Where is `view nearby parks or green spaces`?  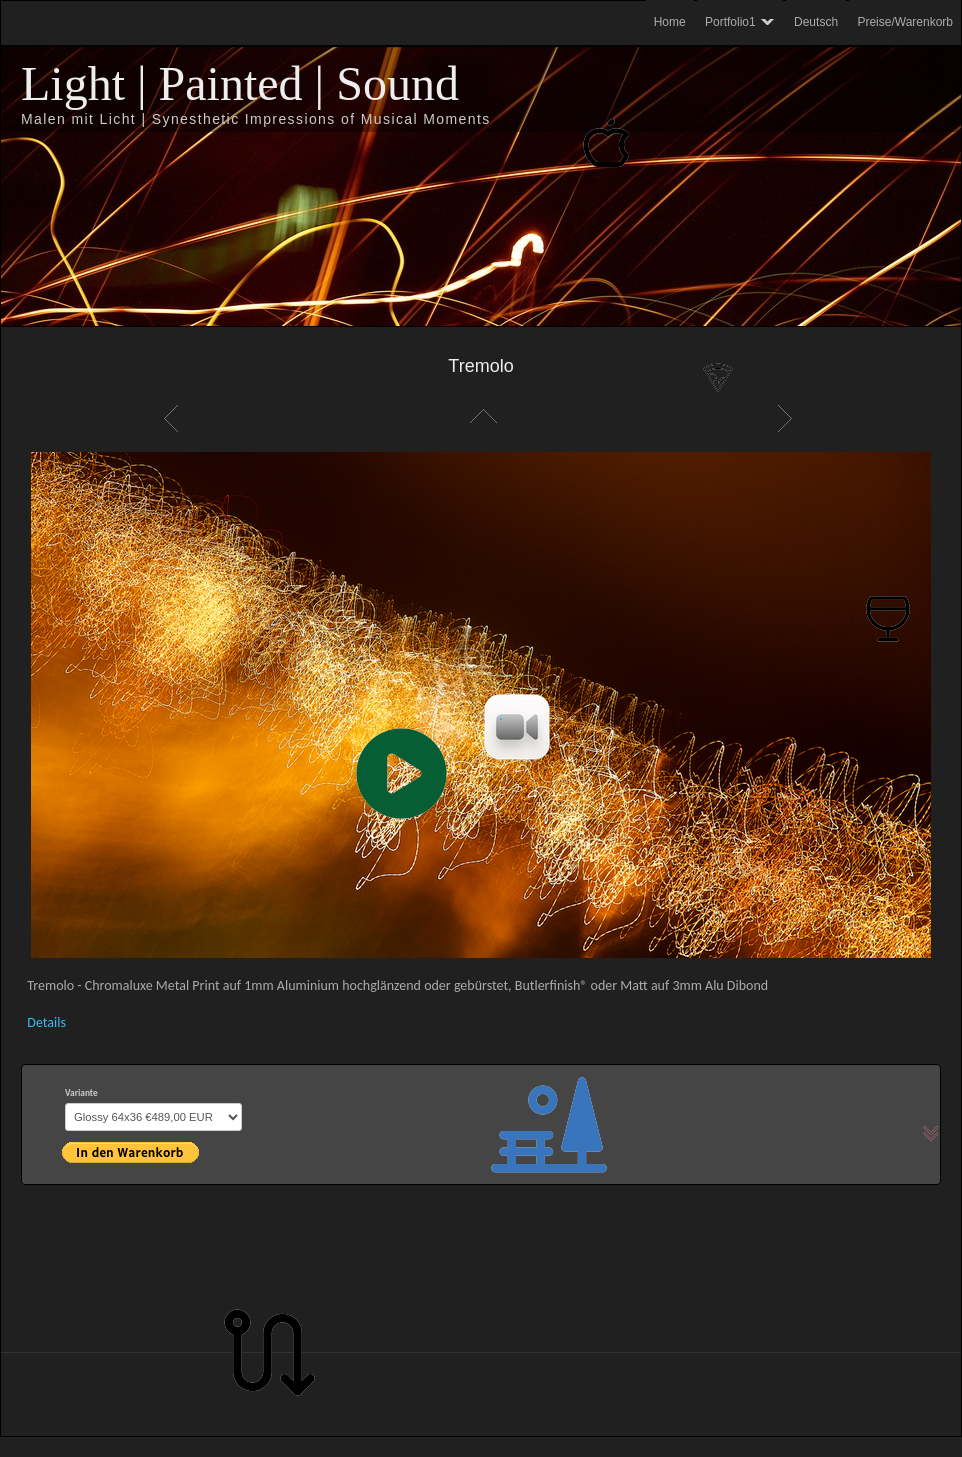
view nearby parks or green spaces is located at coordinates (549, 1131).